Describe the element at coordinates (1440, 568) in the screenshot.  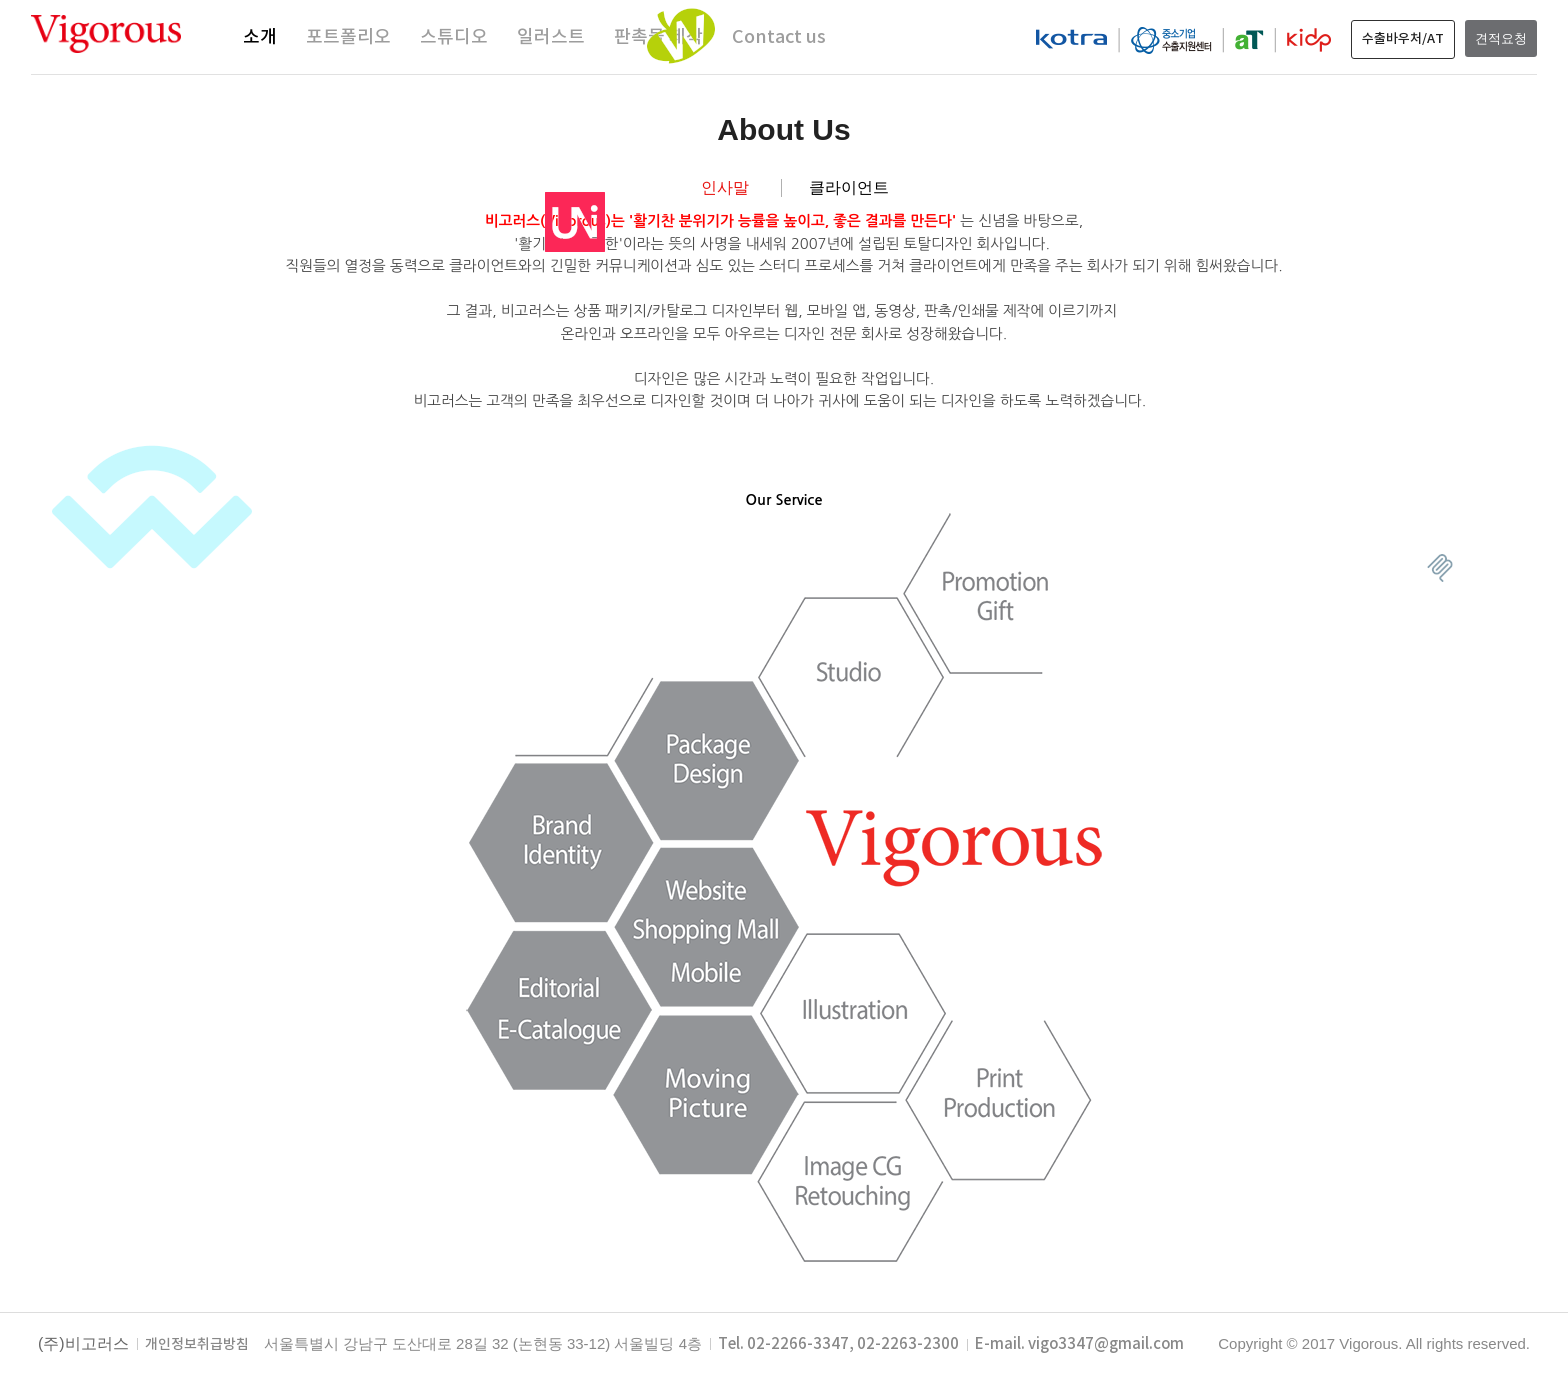
I see `model context protocol (MCP) logo` at that location.